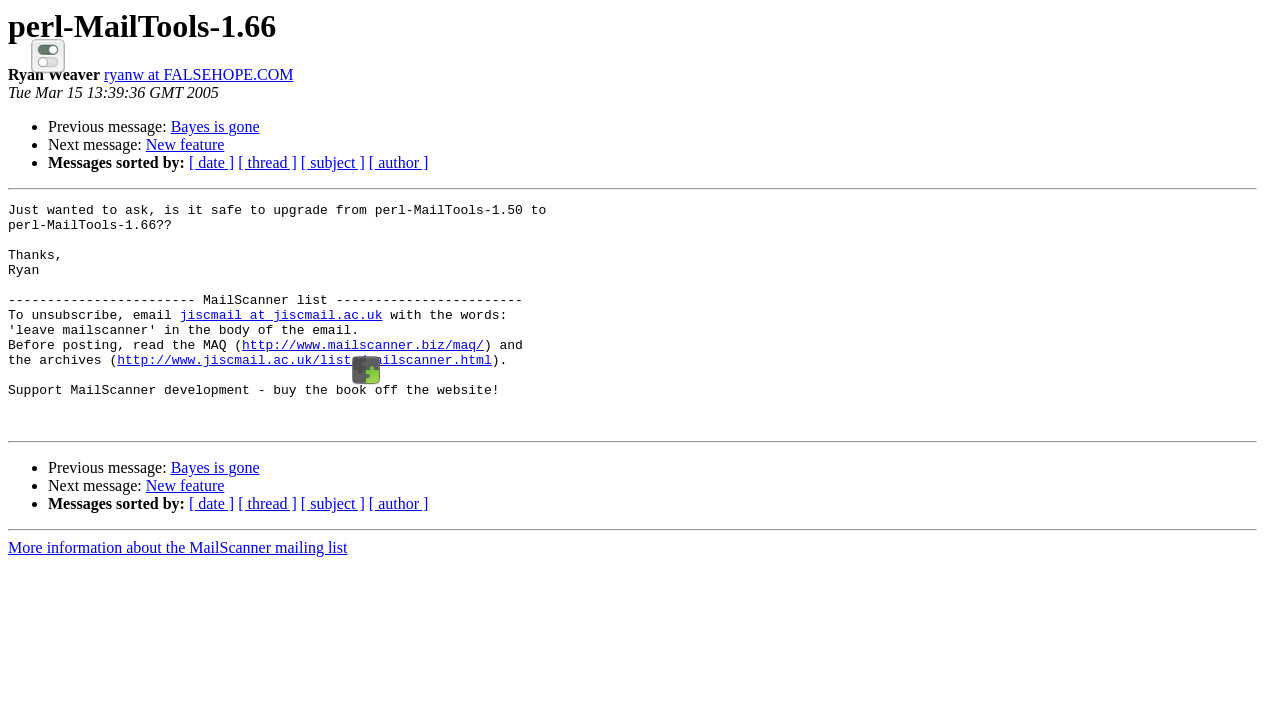 This screenshot has width=1265, height=720. I want to click on open extension manager app, so click(366, 370).